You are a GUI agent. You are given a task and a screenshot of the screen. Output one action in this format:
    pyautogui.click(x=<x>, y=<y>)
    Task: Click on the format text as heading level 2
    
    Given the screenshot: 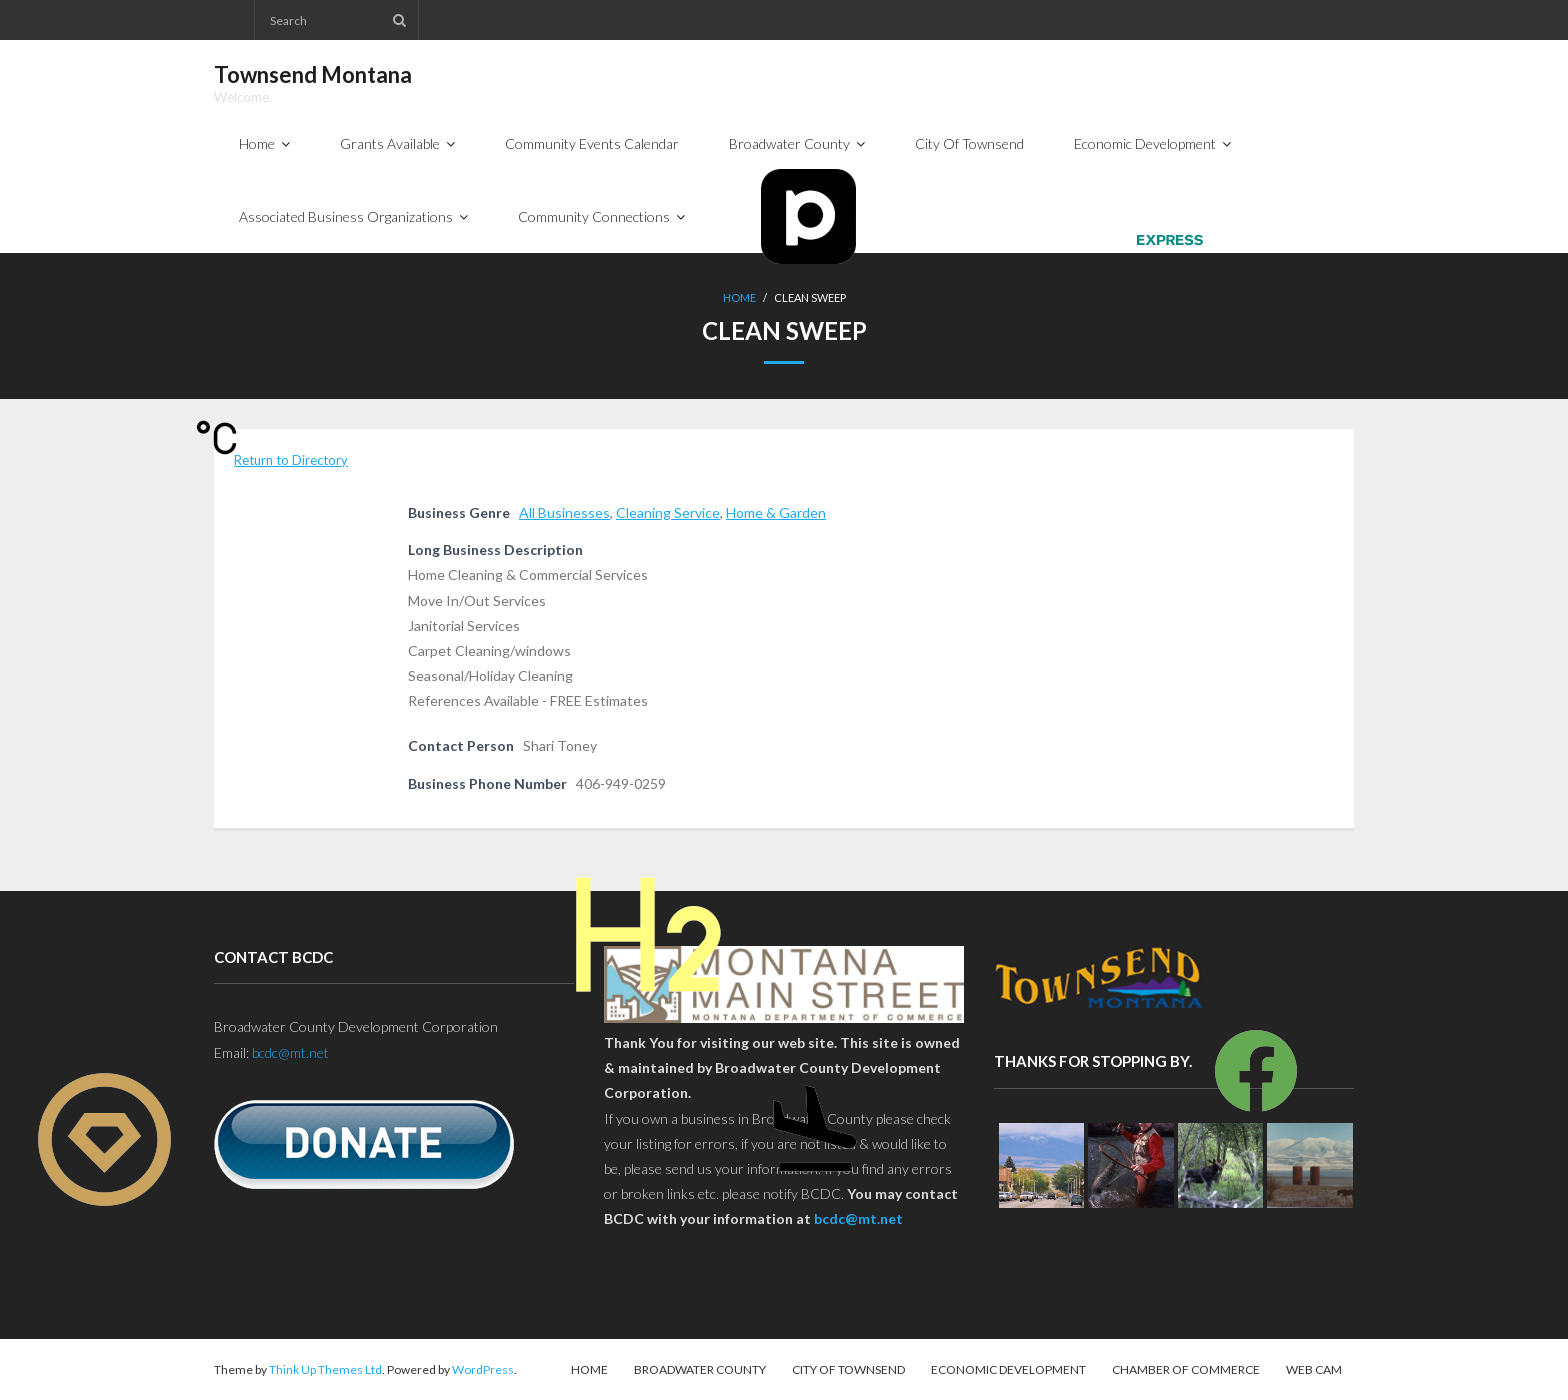 What is the action you would take?
    pyautogui.click(x=647, y=934)
    